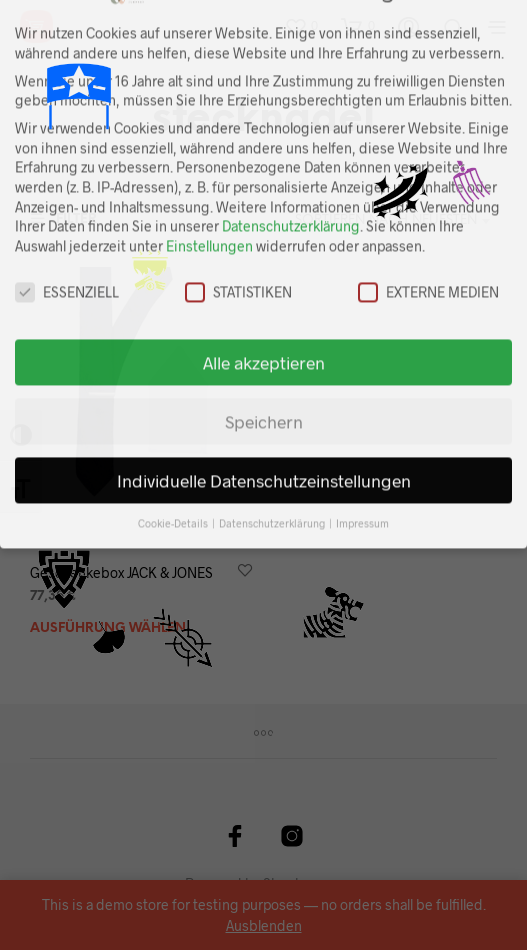  What do you see at coordinates (183, 638) in the screenshot?
I see `aim or target an object in-game` at bounding box center [183, 638].